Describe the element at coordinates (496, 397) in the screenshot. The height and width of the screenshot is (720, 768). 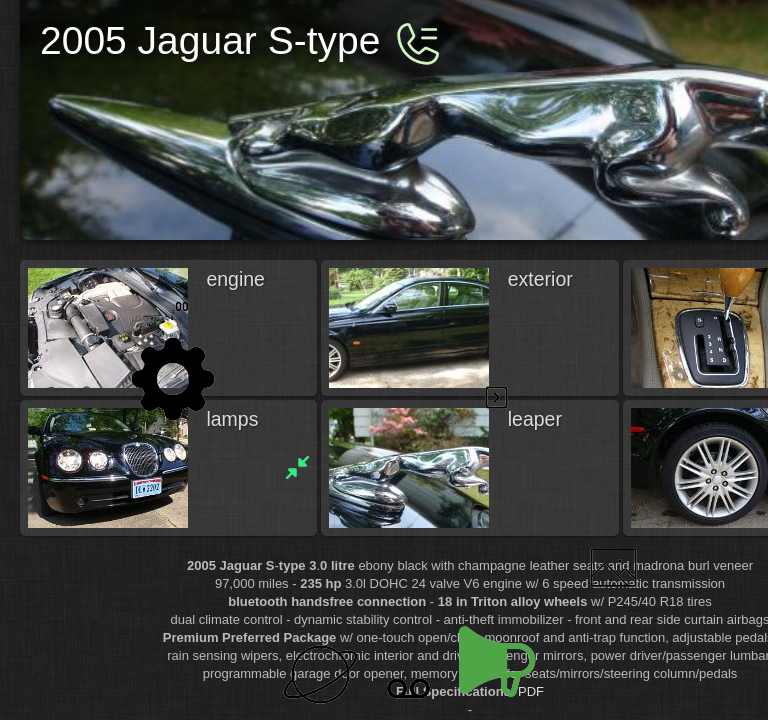
I see `navigate to the next item or page` at that location.